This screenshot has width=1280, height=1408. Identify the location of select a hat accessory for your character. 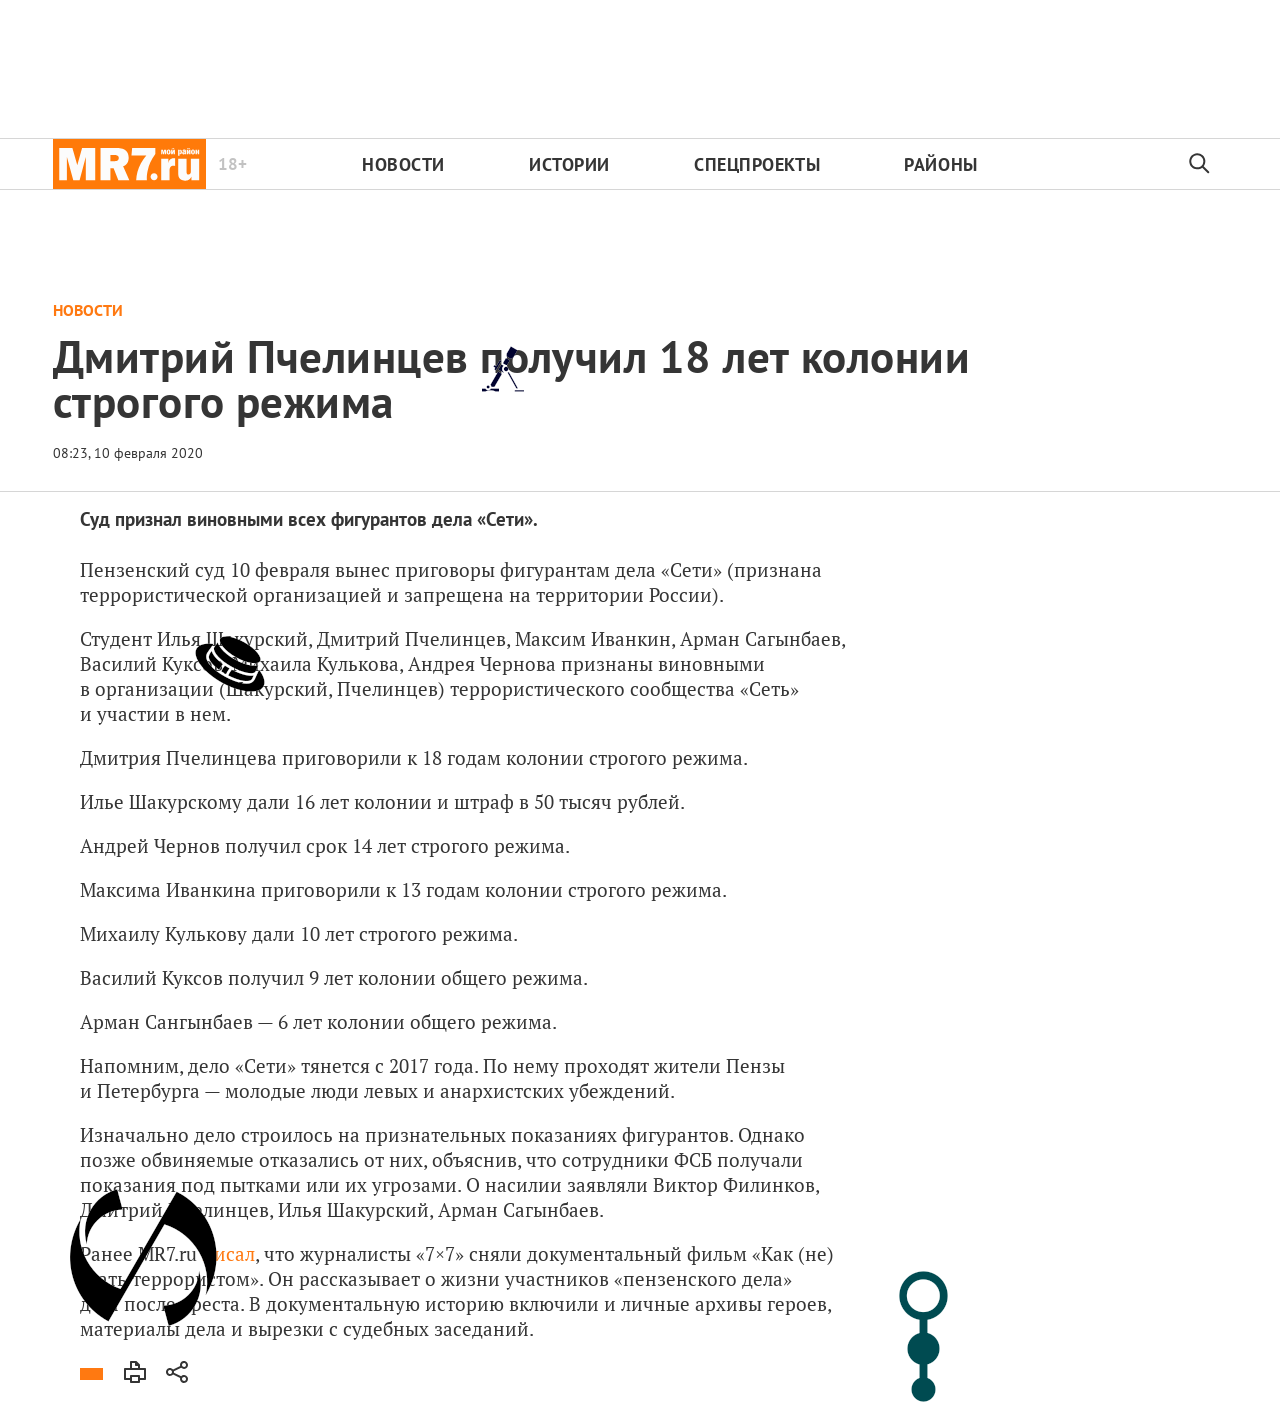
(230, 664).